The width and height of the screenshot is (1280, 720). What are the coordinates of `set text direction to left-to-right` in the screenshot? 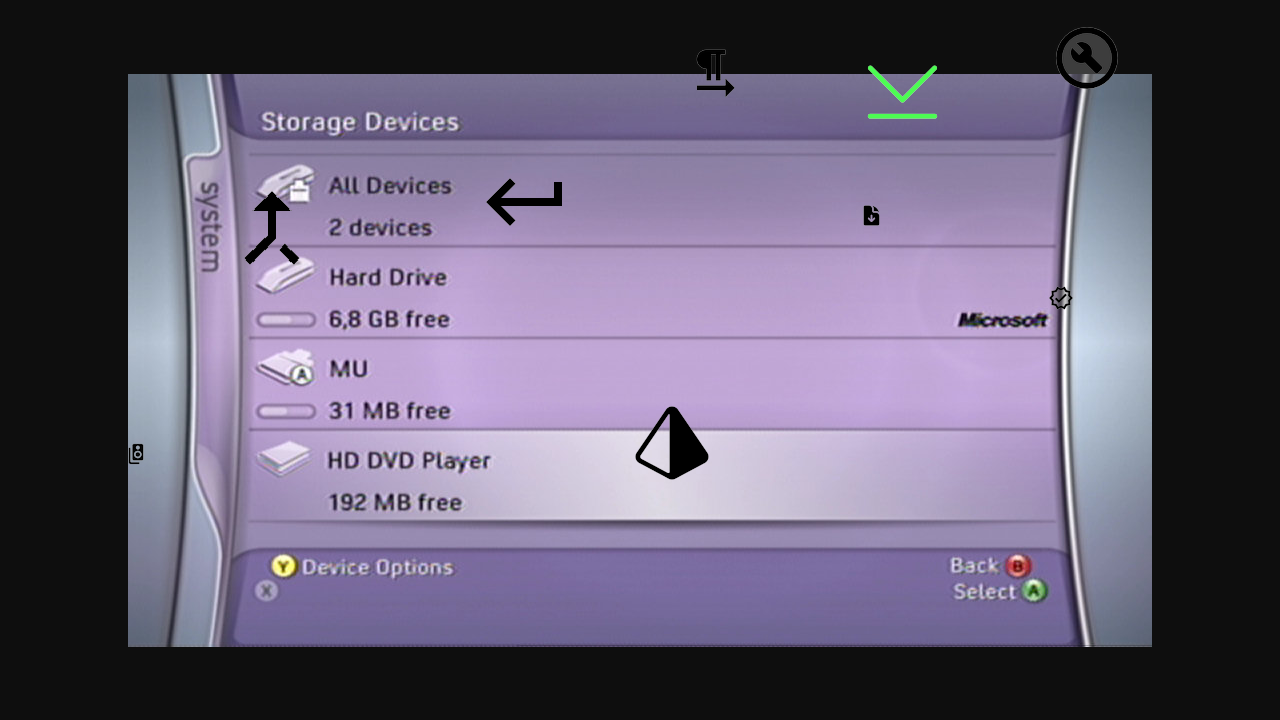 It's located at (713, 73).